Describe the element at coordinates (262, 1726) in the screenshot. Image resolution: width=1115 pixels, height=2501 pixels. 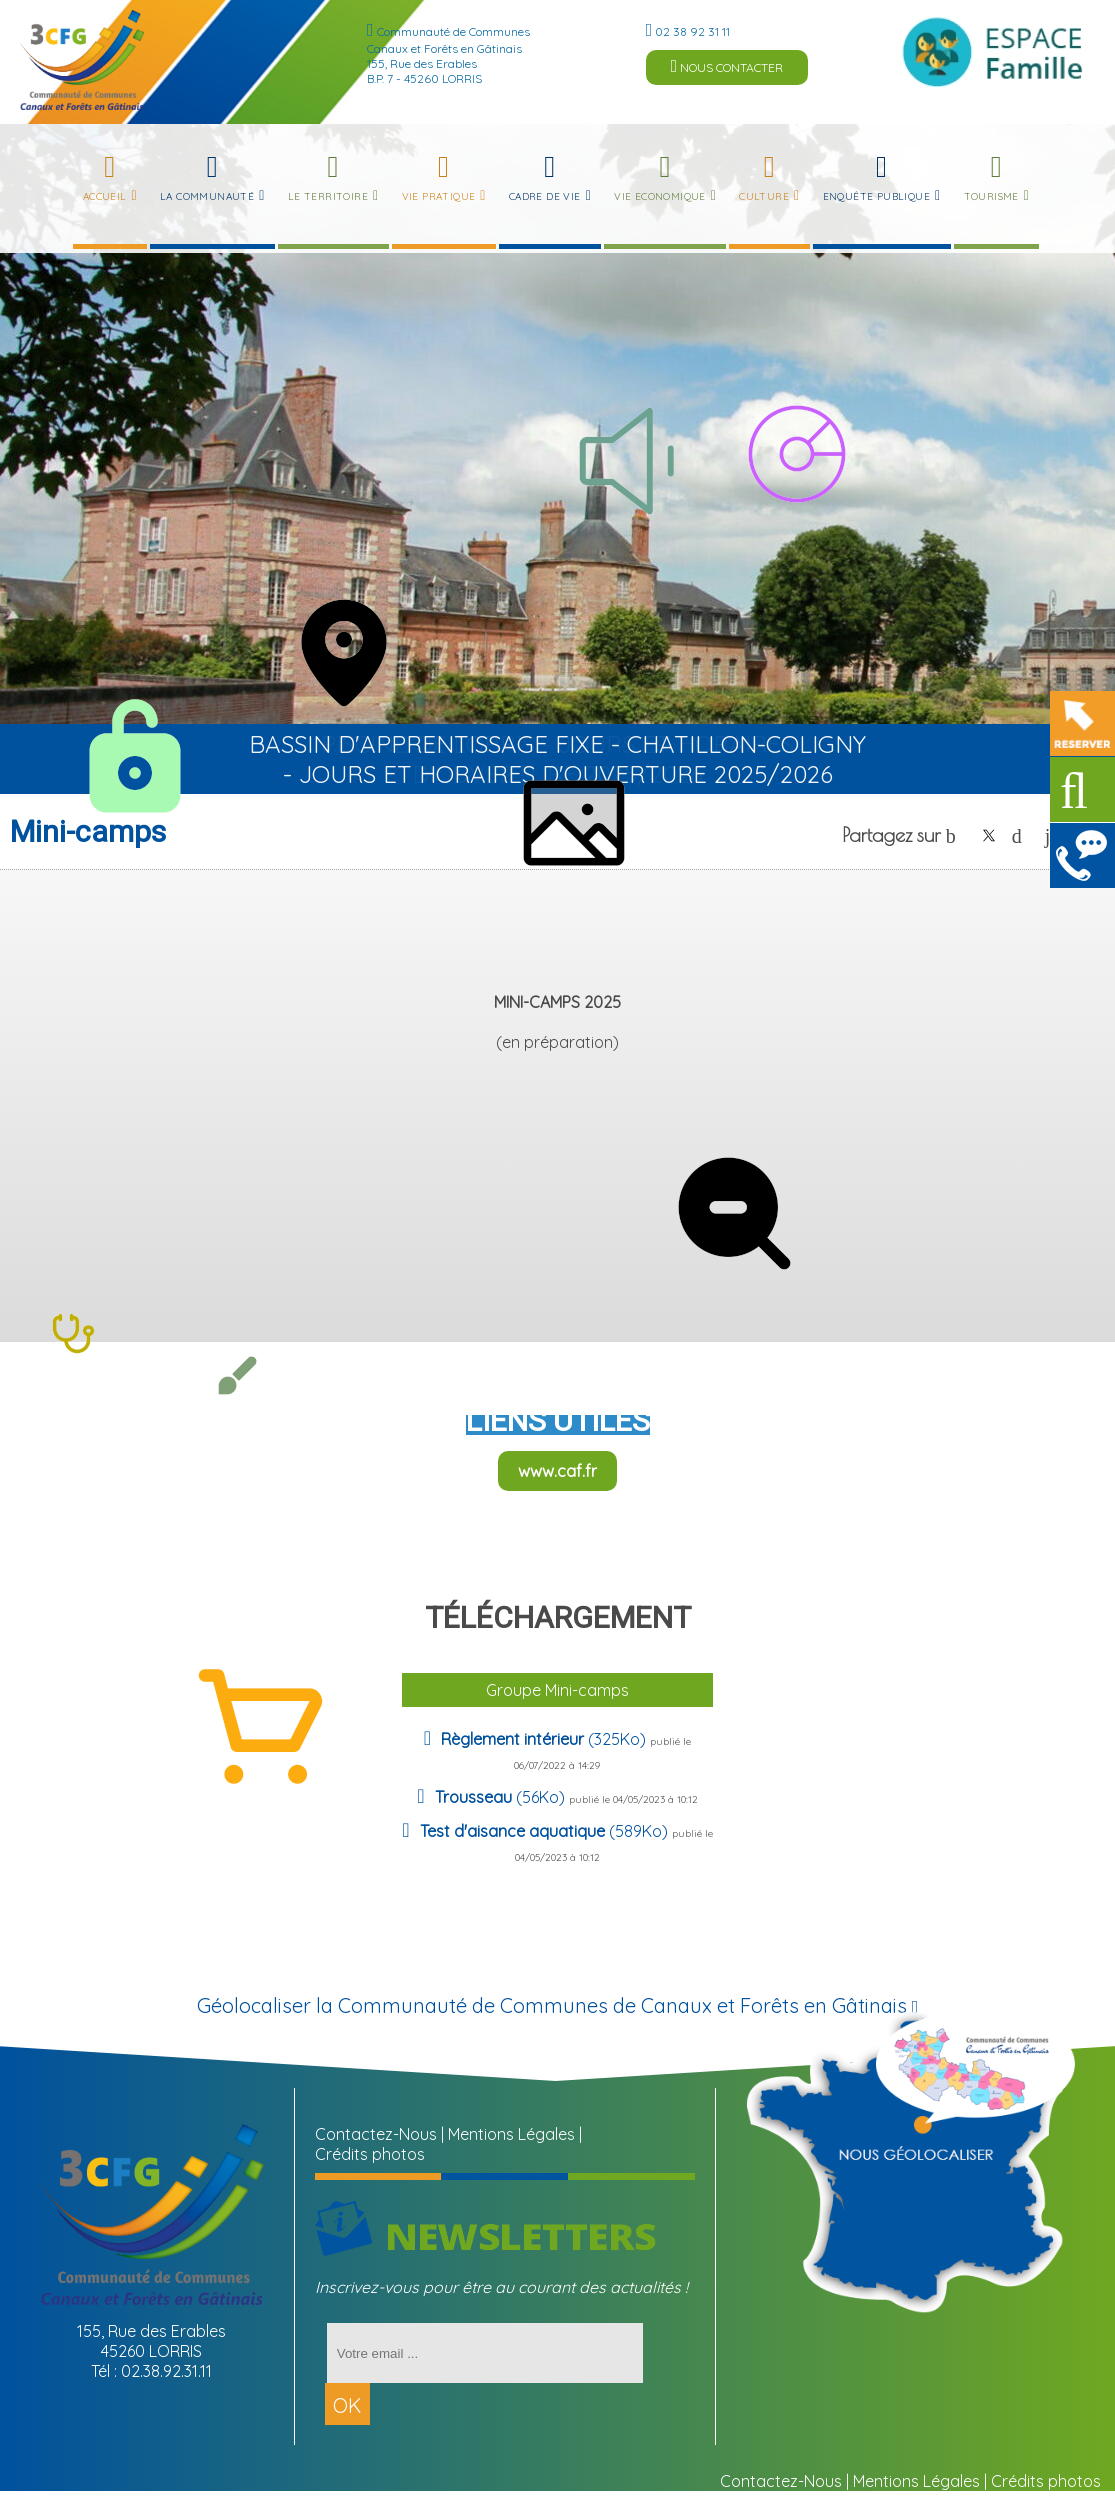
I see `view your shopping cart` at that location.